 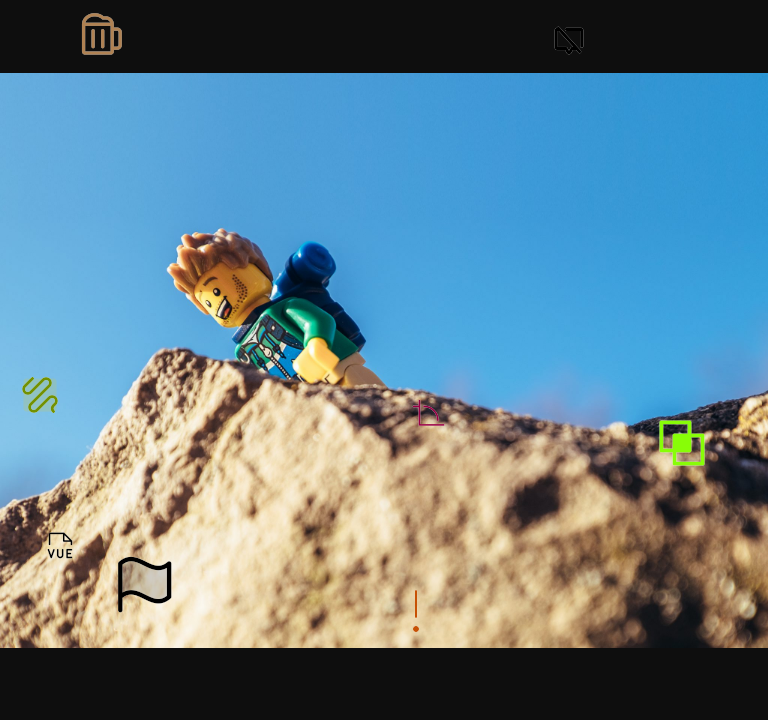 I want to click on mute or disable chat notifications, so click(x=569, y=40).